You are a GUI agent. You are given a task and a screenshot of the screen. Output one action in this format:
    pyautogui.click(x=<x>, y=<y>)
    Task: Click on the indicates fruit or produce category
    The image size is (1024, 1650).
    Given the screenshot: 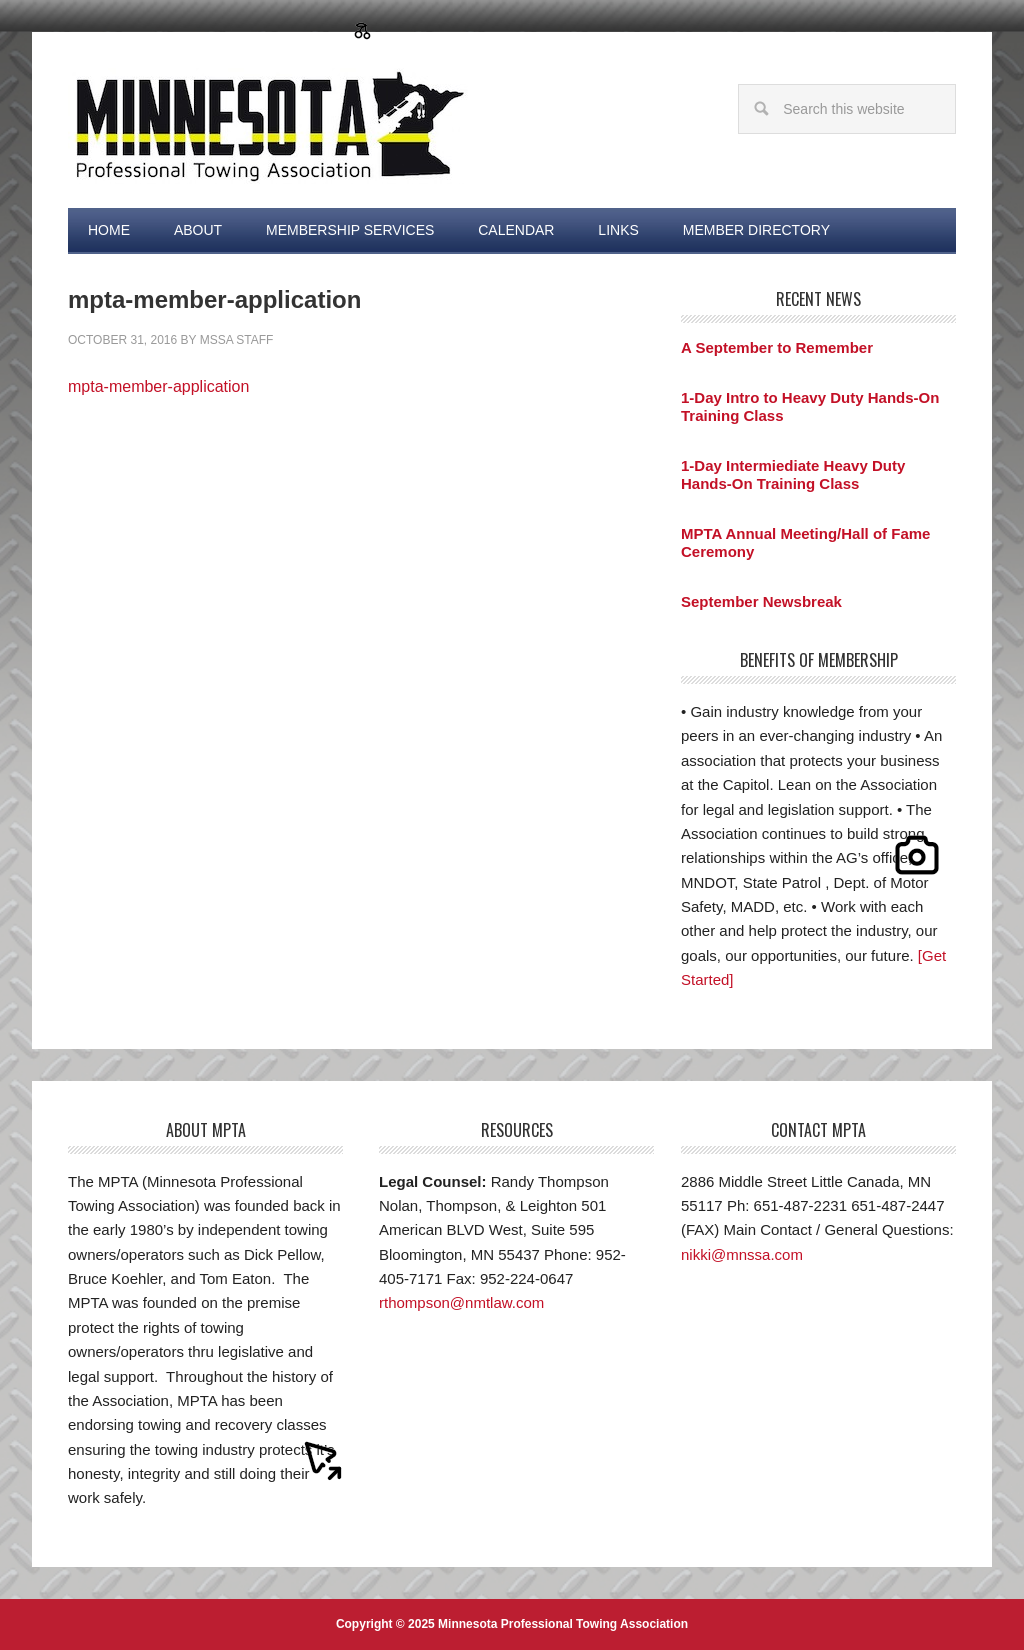 What is the action you would take?
    pyautogui.click(x=362, y=30)
    